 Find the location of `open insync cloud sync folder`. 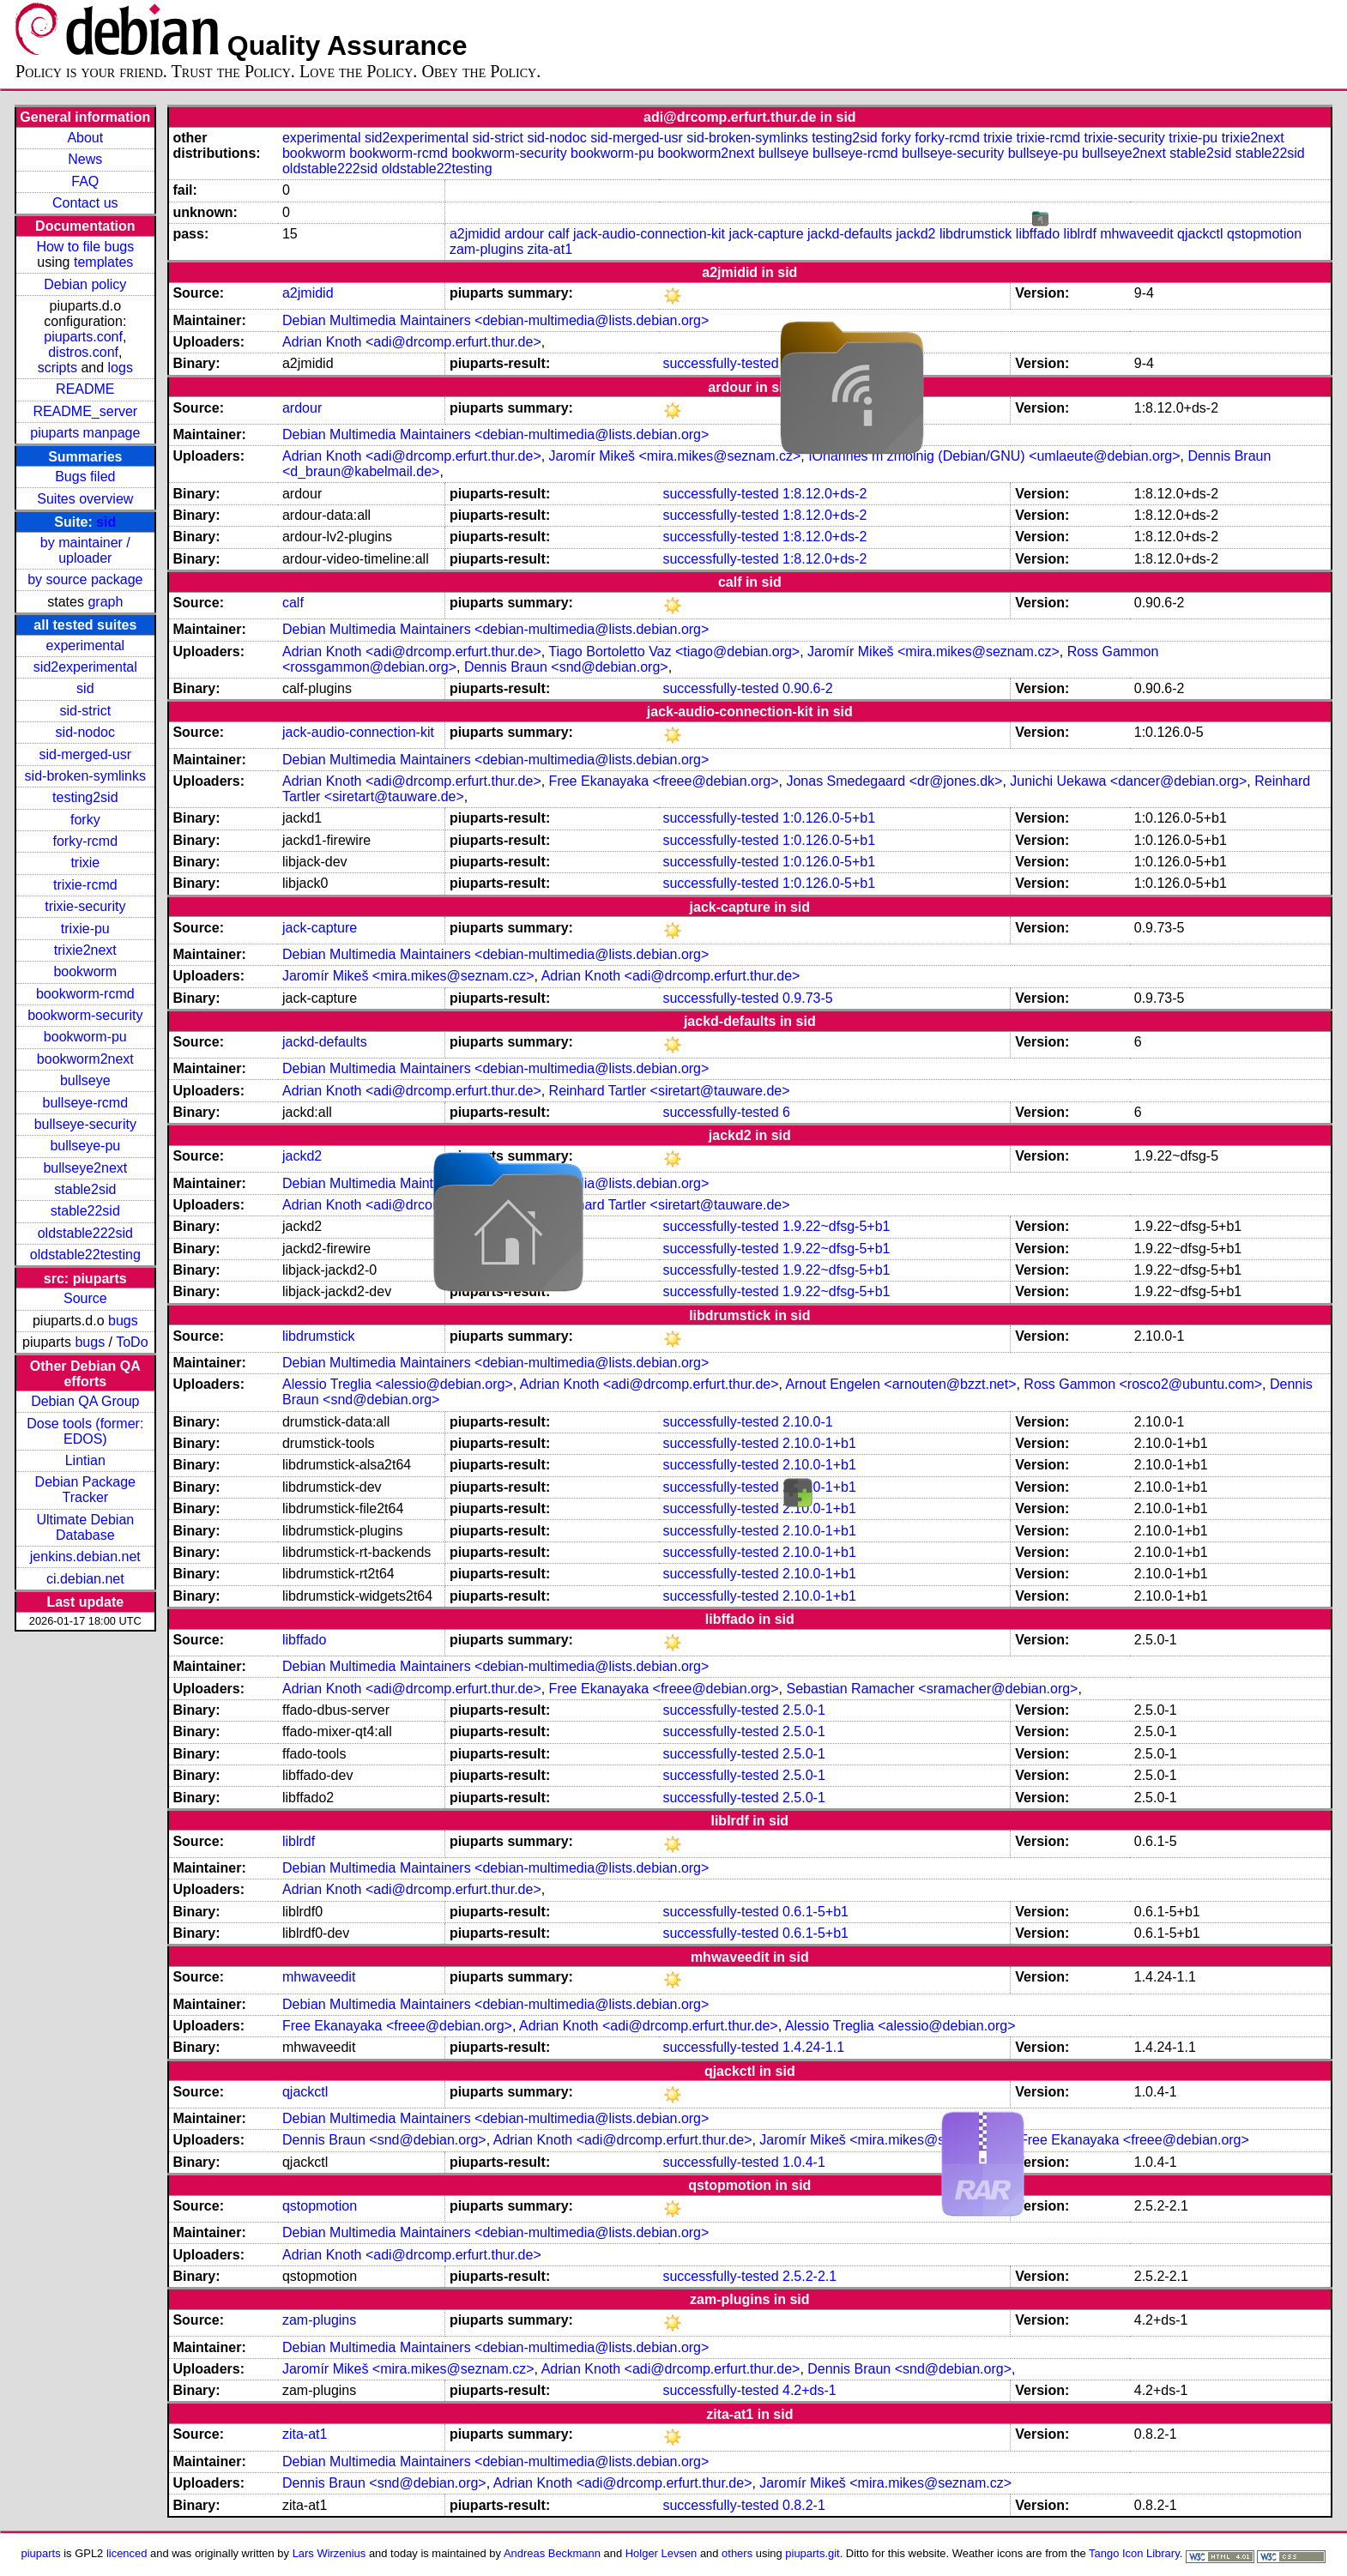

open insync cloud sync folder is located at coordinates (852, 388).